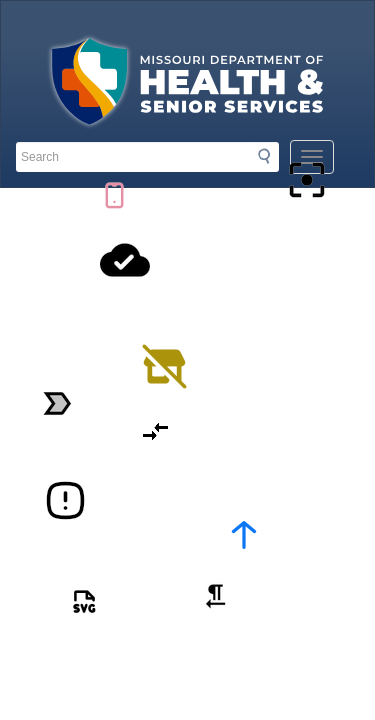  What do you see at coordinates (56, 403) in the screenshot?
I see `mark as important or priority` at bounding box center [56, 403].